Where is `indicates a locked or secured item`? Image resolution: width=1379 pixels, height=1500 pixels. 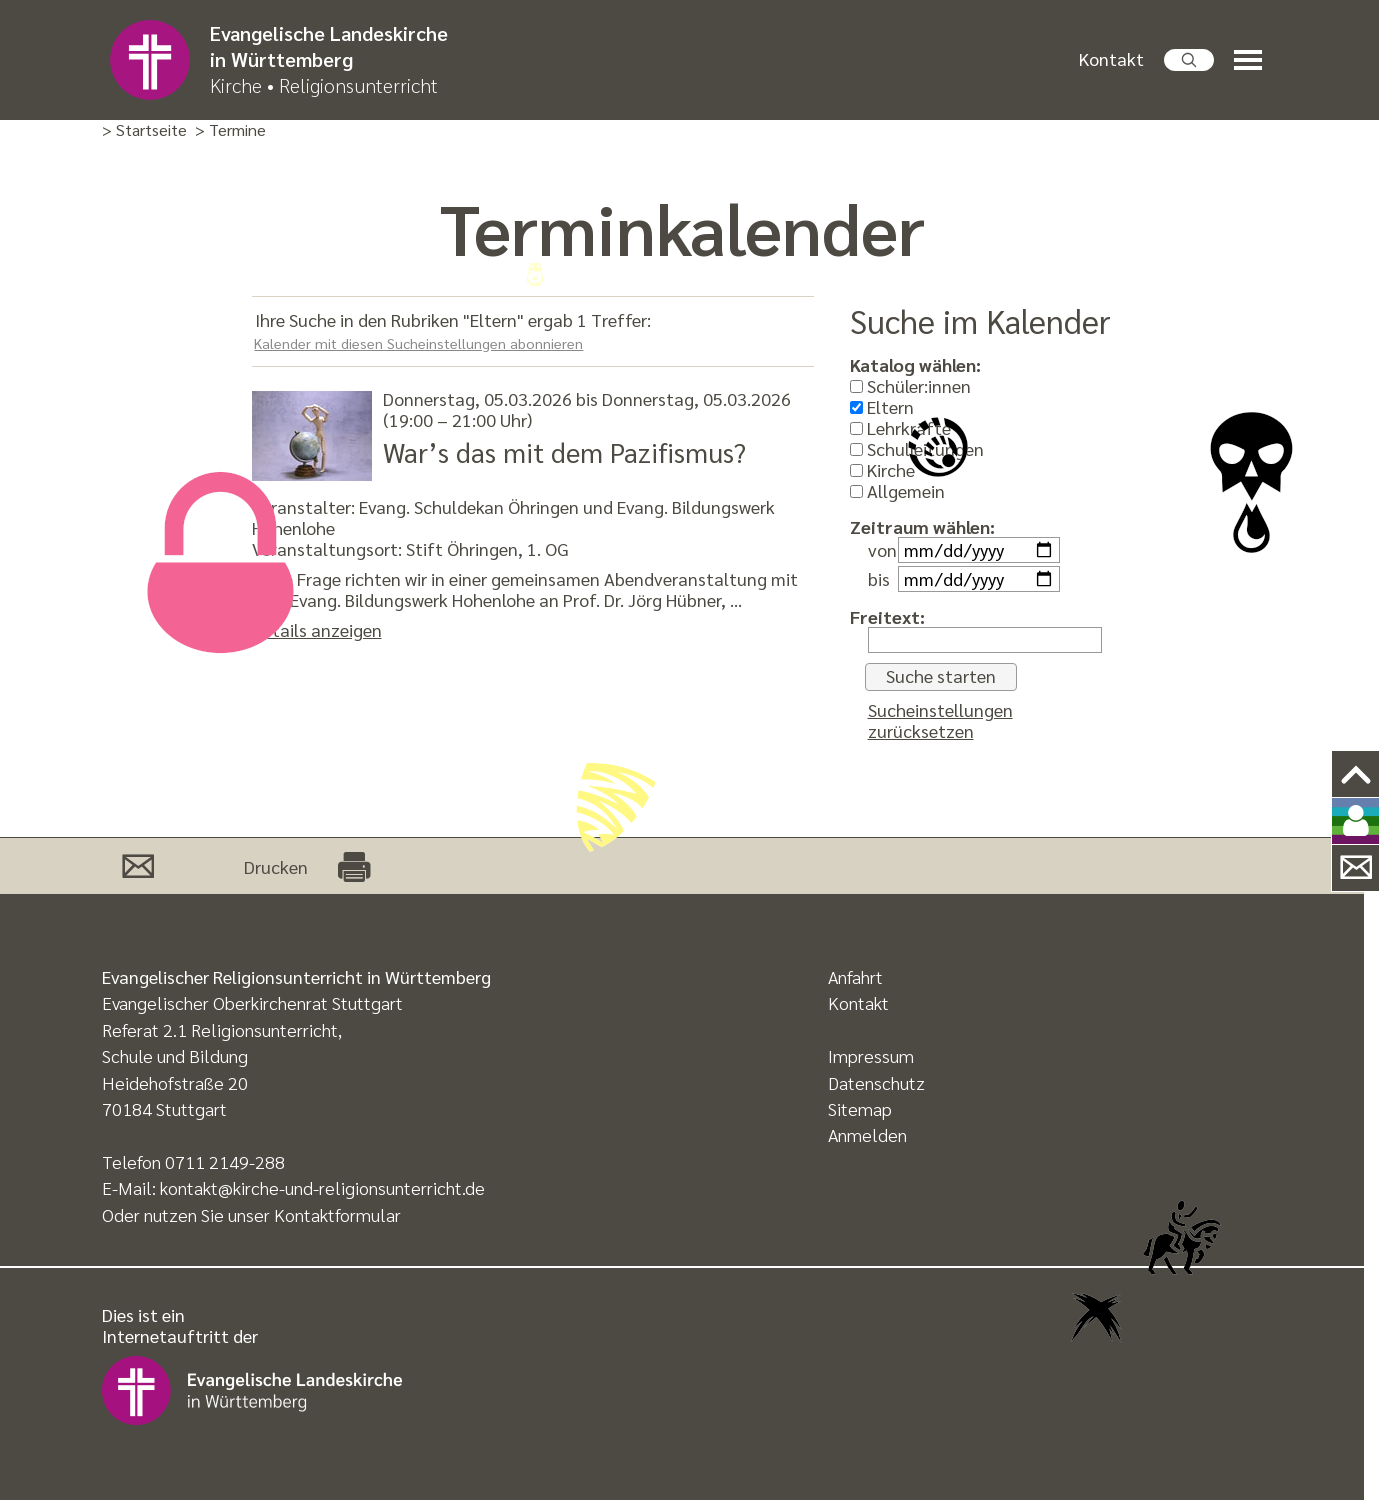 indicates a locked or secured item is located at coordinates (220, 562).